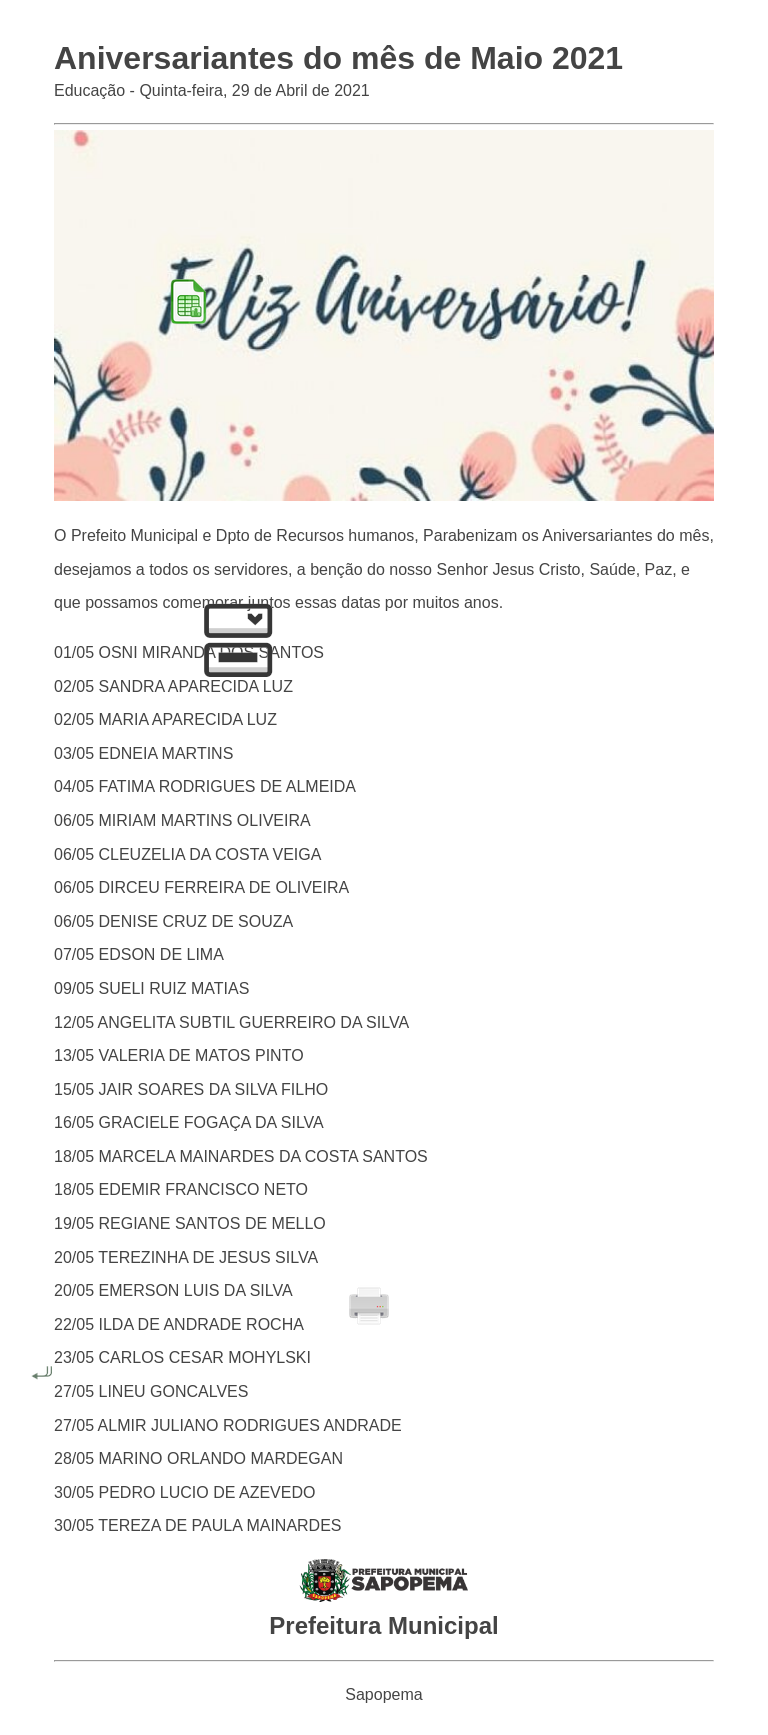  What do you see at coordinates (188, 301) in the screenshot?
I see `open a libreoffice calc spreadsheet file` at bounding box center [188, 301].